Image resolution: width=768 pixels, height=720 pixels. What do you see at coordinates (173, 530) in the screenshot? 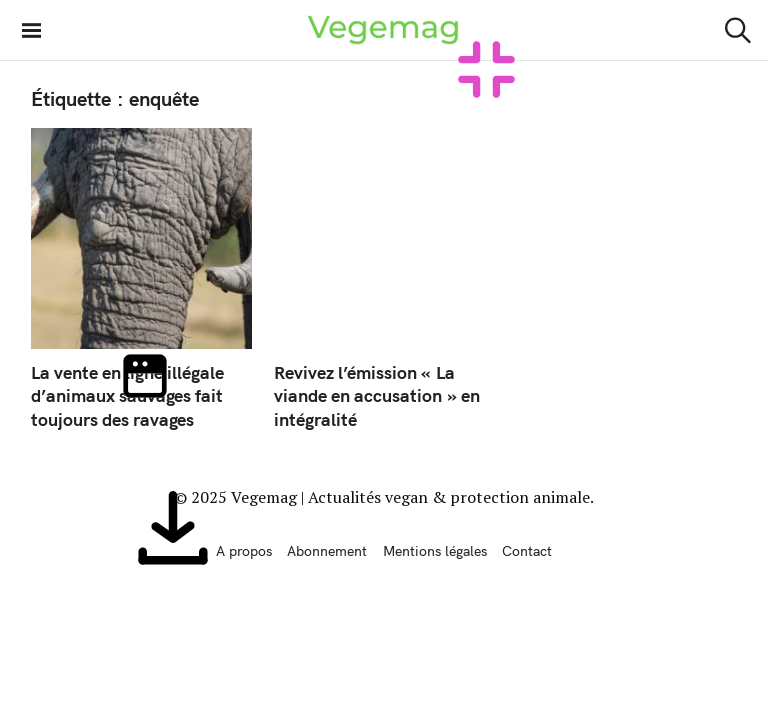
I see `download a file or content` at bounding box center [173, 530].